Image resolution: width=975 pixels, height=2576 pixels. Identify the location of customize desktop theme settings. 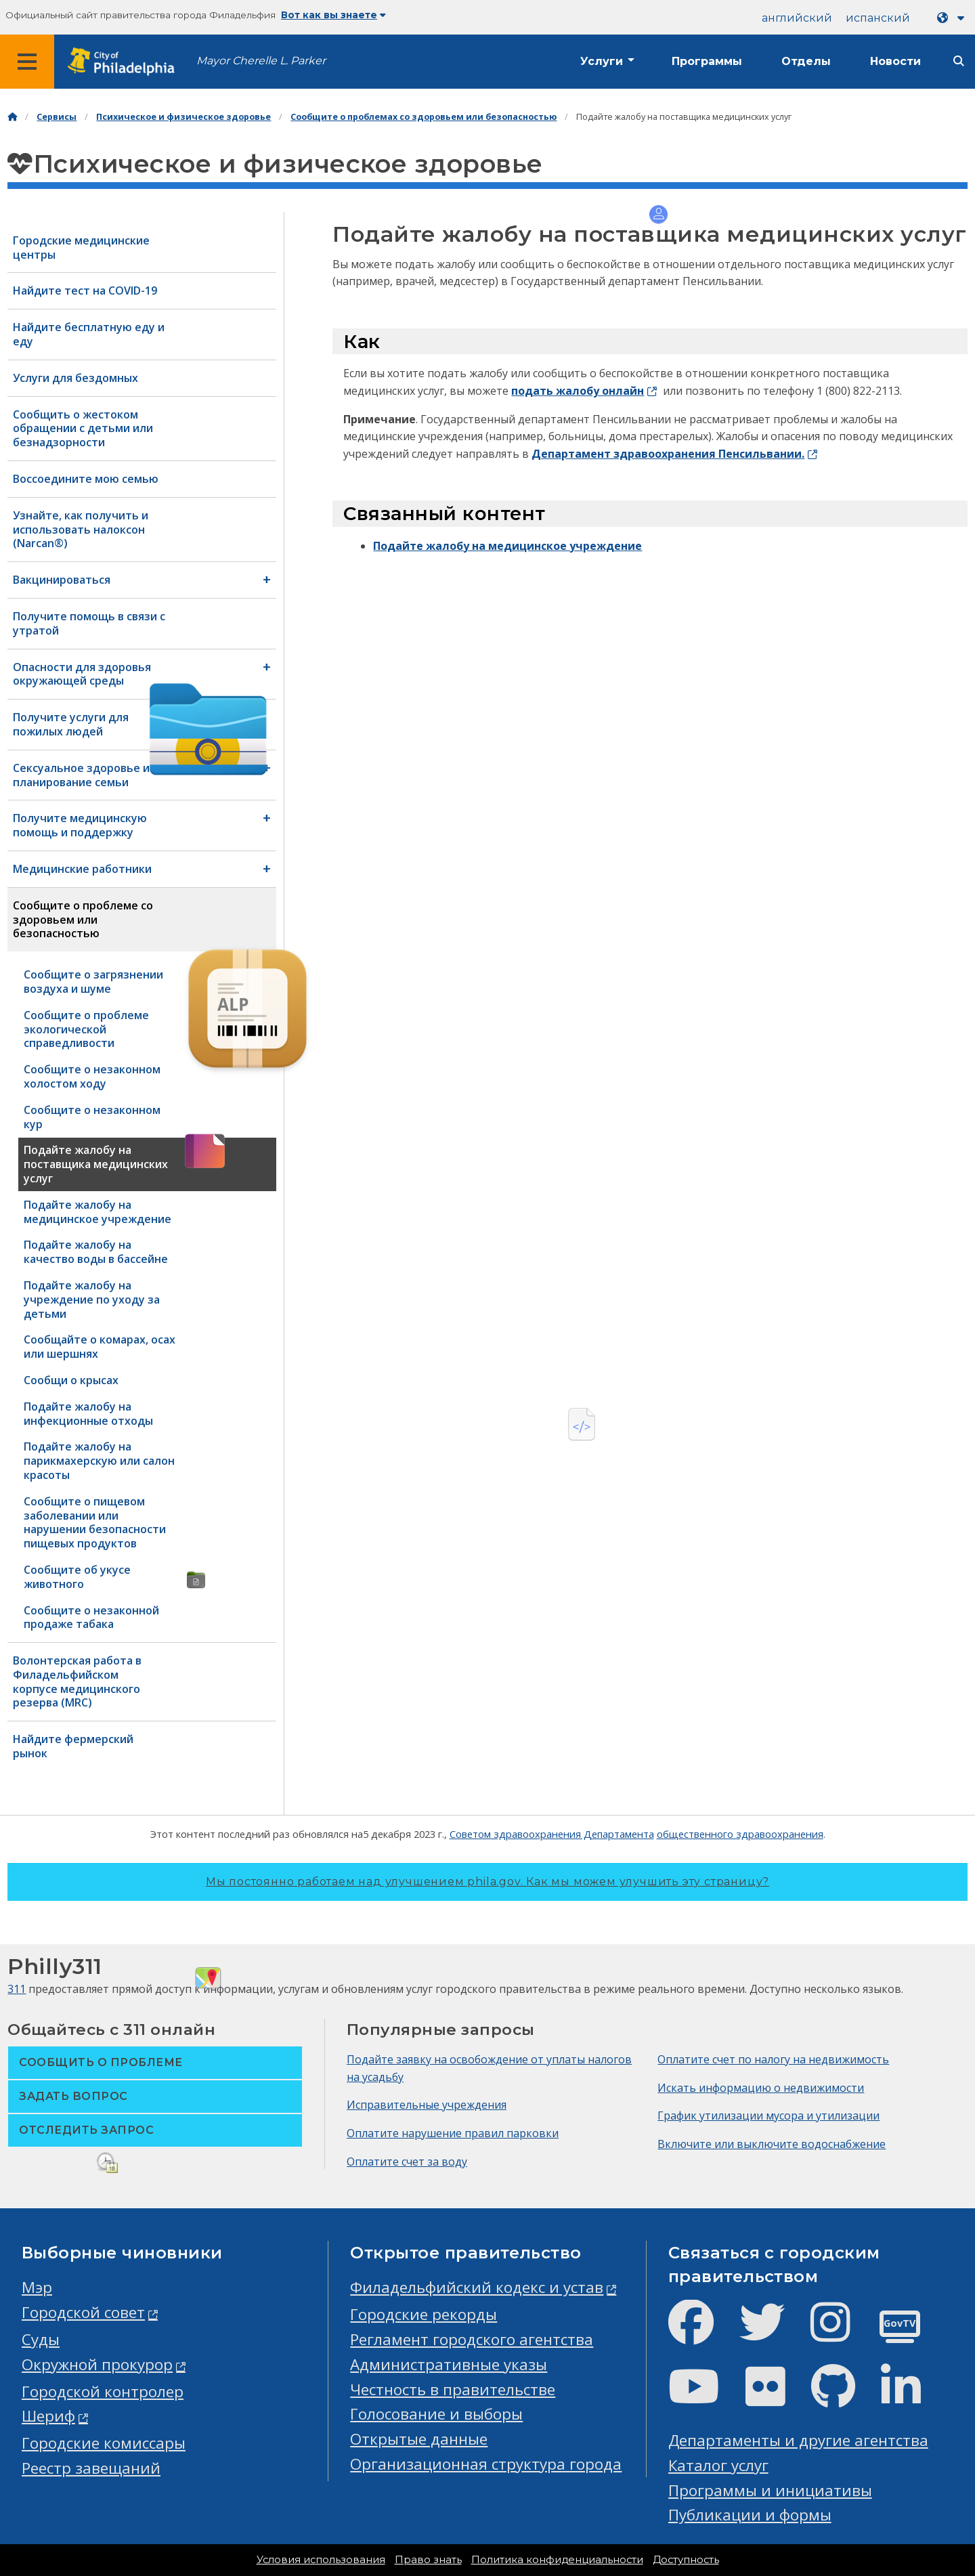
(204, 1149).